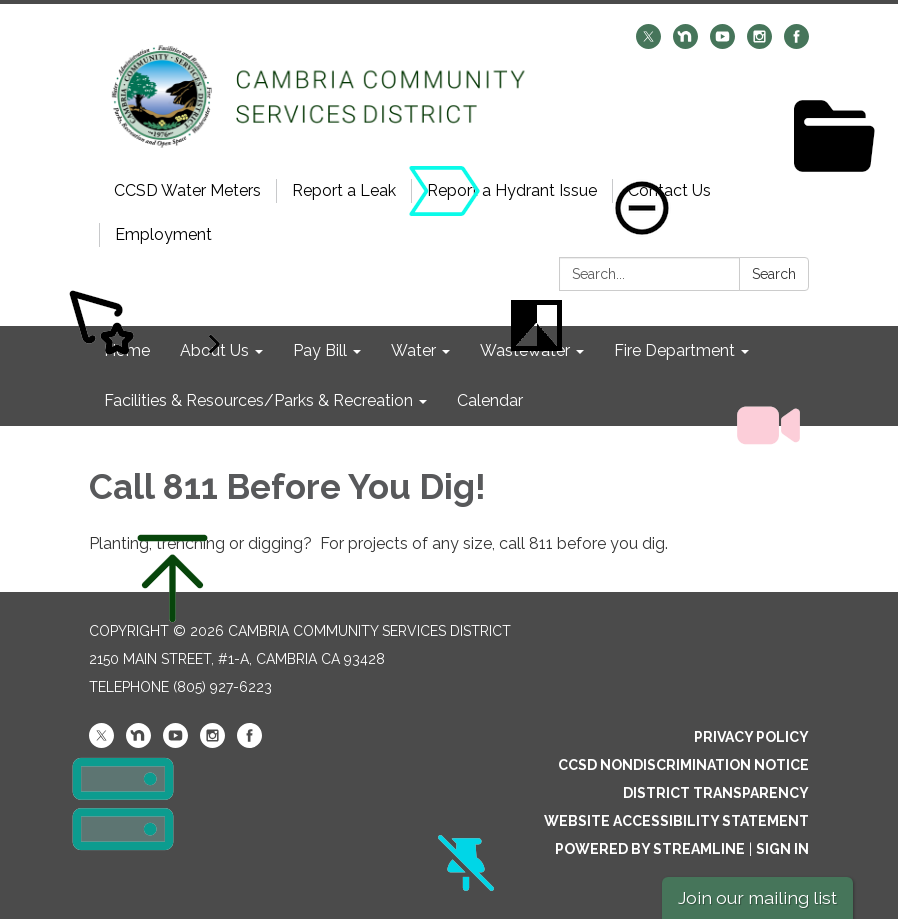 This screenshot has height=919, width=898. I want to click on apply a label or tag to an item, so click(442, 191).